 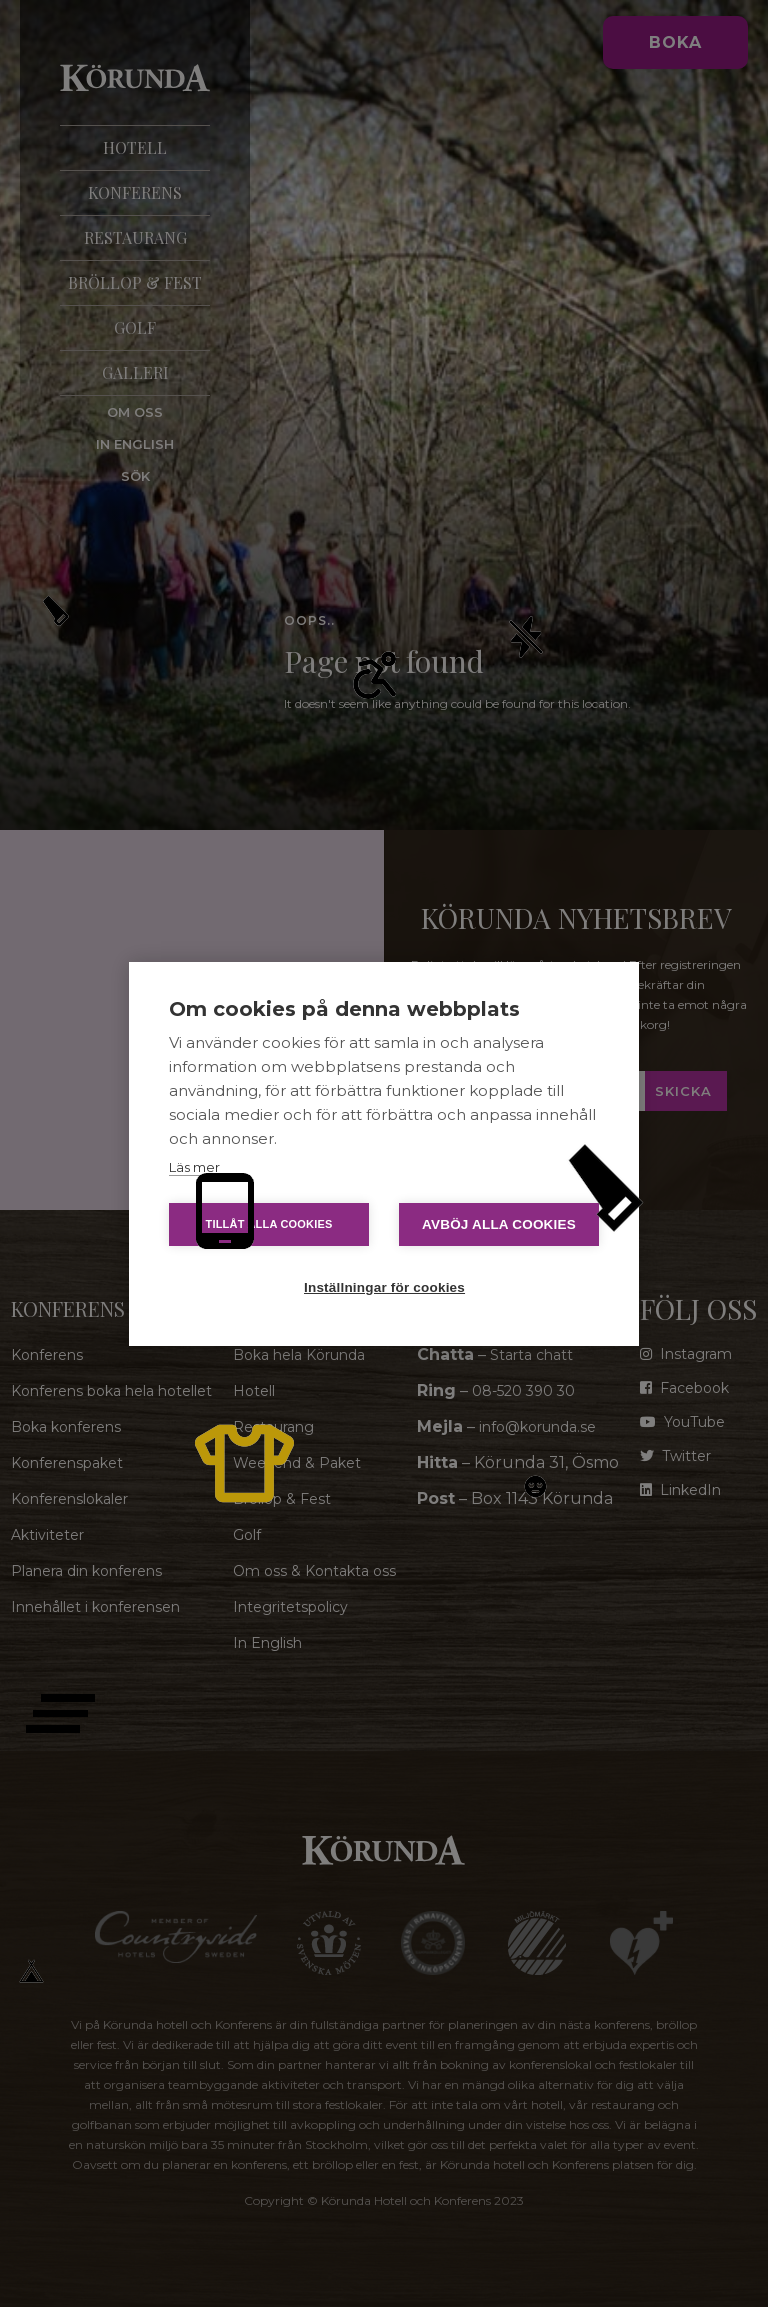 I want to click on express annoyance or disinterest in a reaction, so click(x=535, y=1486).